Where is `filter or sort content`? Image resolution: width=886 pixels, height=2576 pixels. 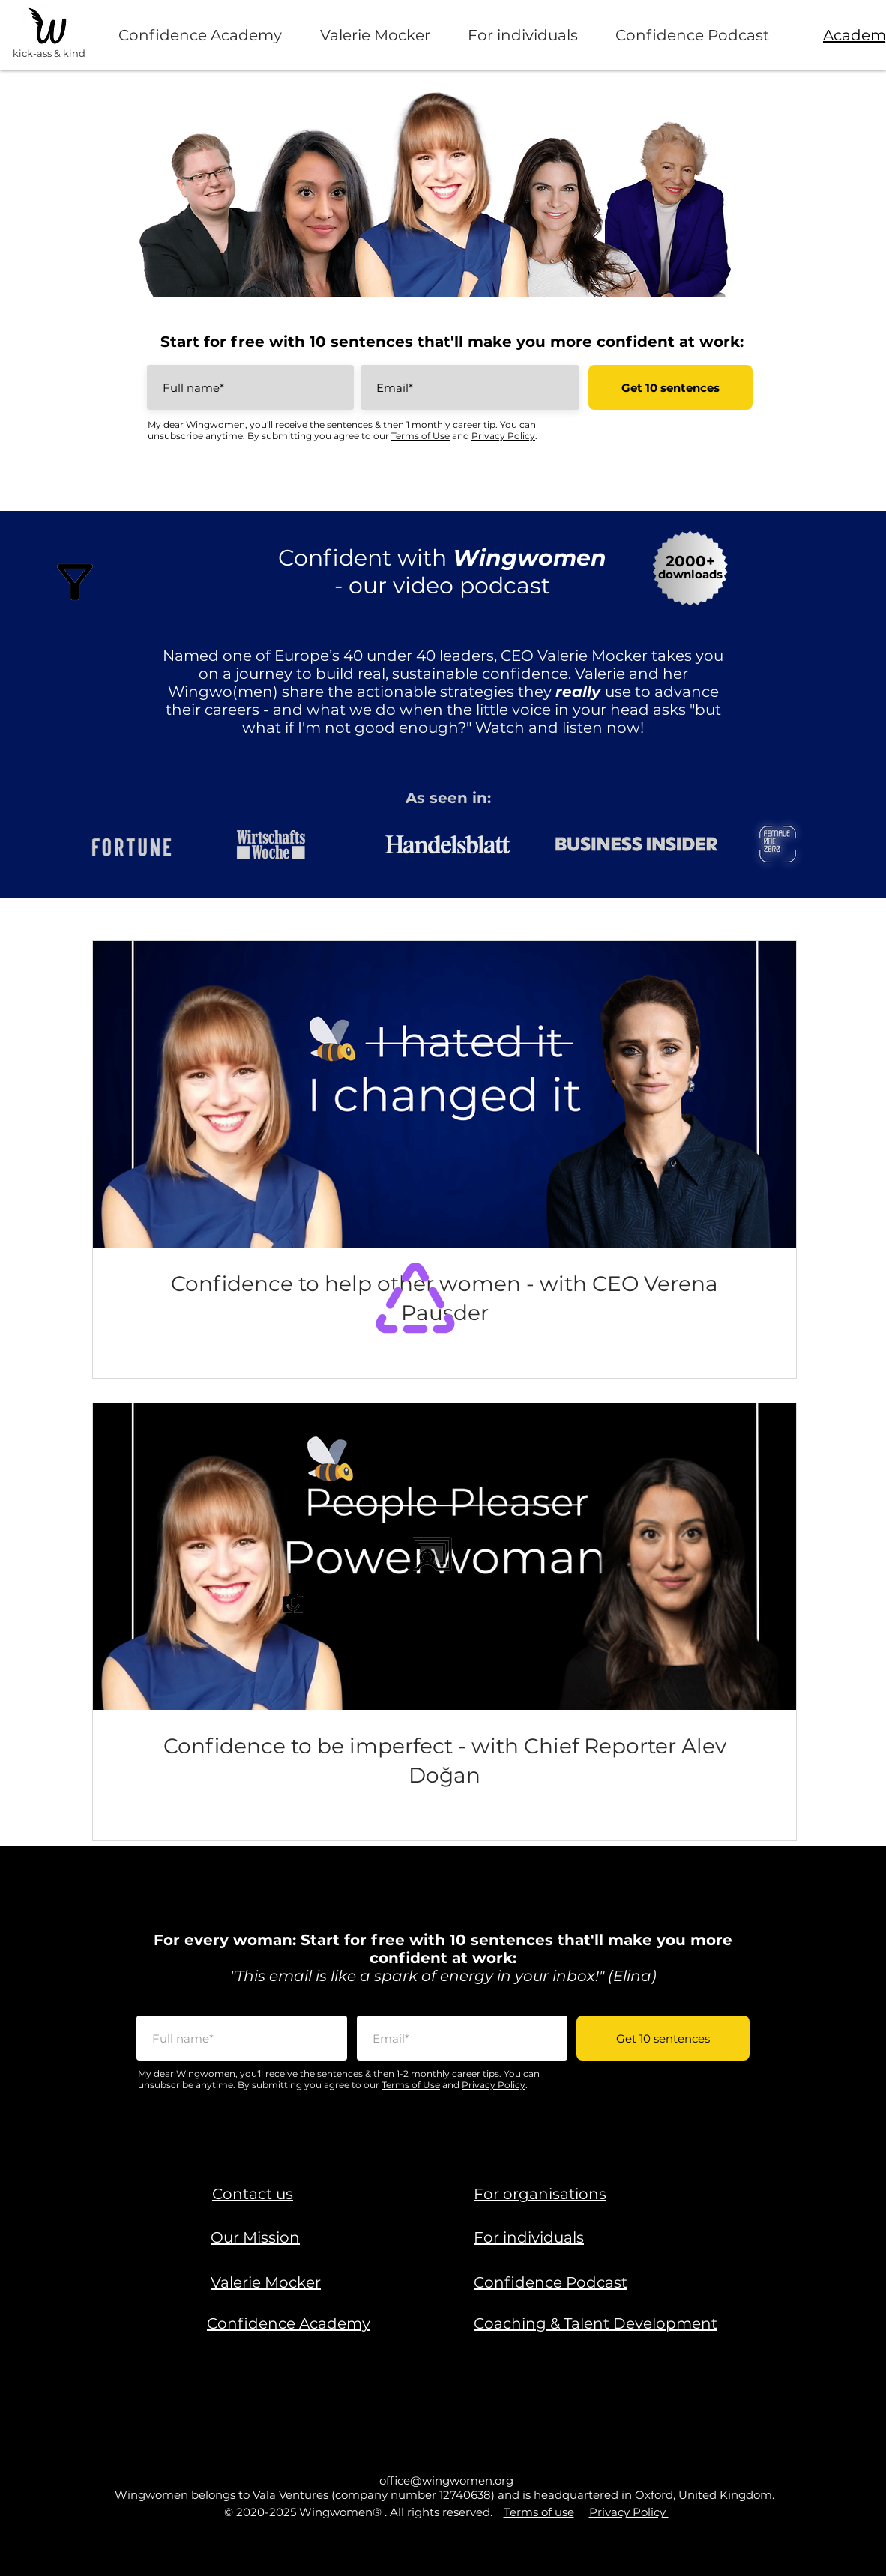
filter or sort content is located at coordinates (75, 582).